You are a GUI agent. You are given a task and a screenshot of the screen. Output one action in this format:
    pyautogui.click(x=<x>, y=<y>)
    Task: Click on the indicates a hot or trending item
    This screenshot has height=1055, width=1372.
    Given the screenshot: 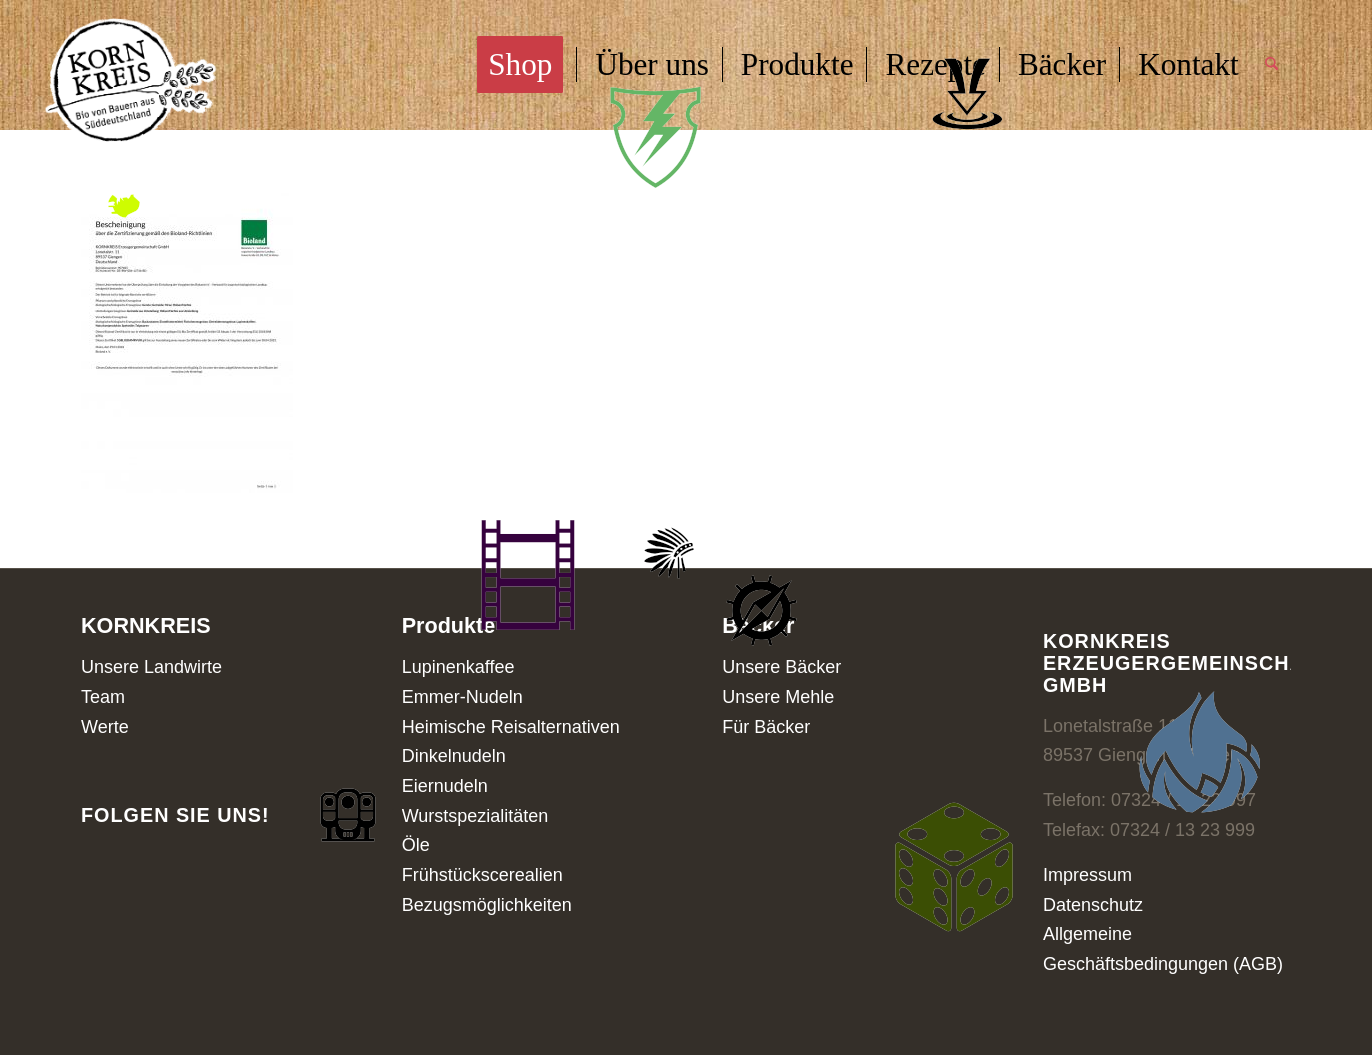 What is the action you would take?
    pyautogui.click(x=1199, y=752)
    